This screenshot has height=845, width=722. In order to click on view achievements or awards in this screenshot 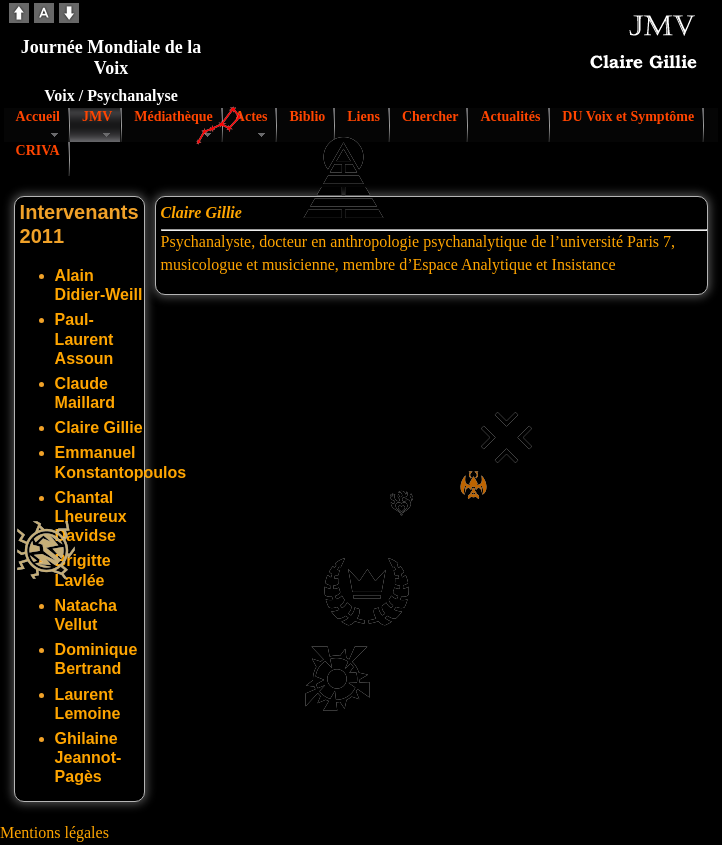, I will do `click(366, 590)`.